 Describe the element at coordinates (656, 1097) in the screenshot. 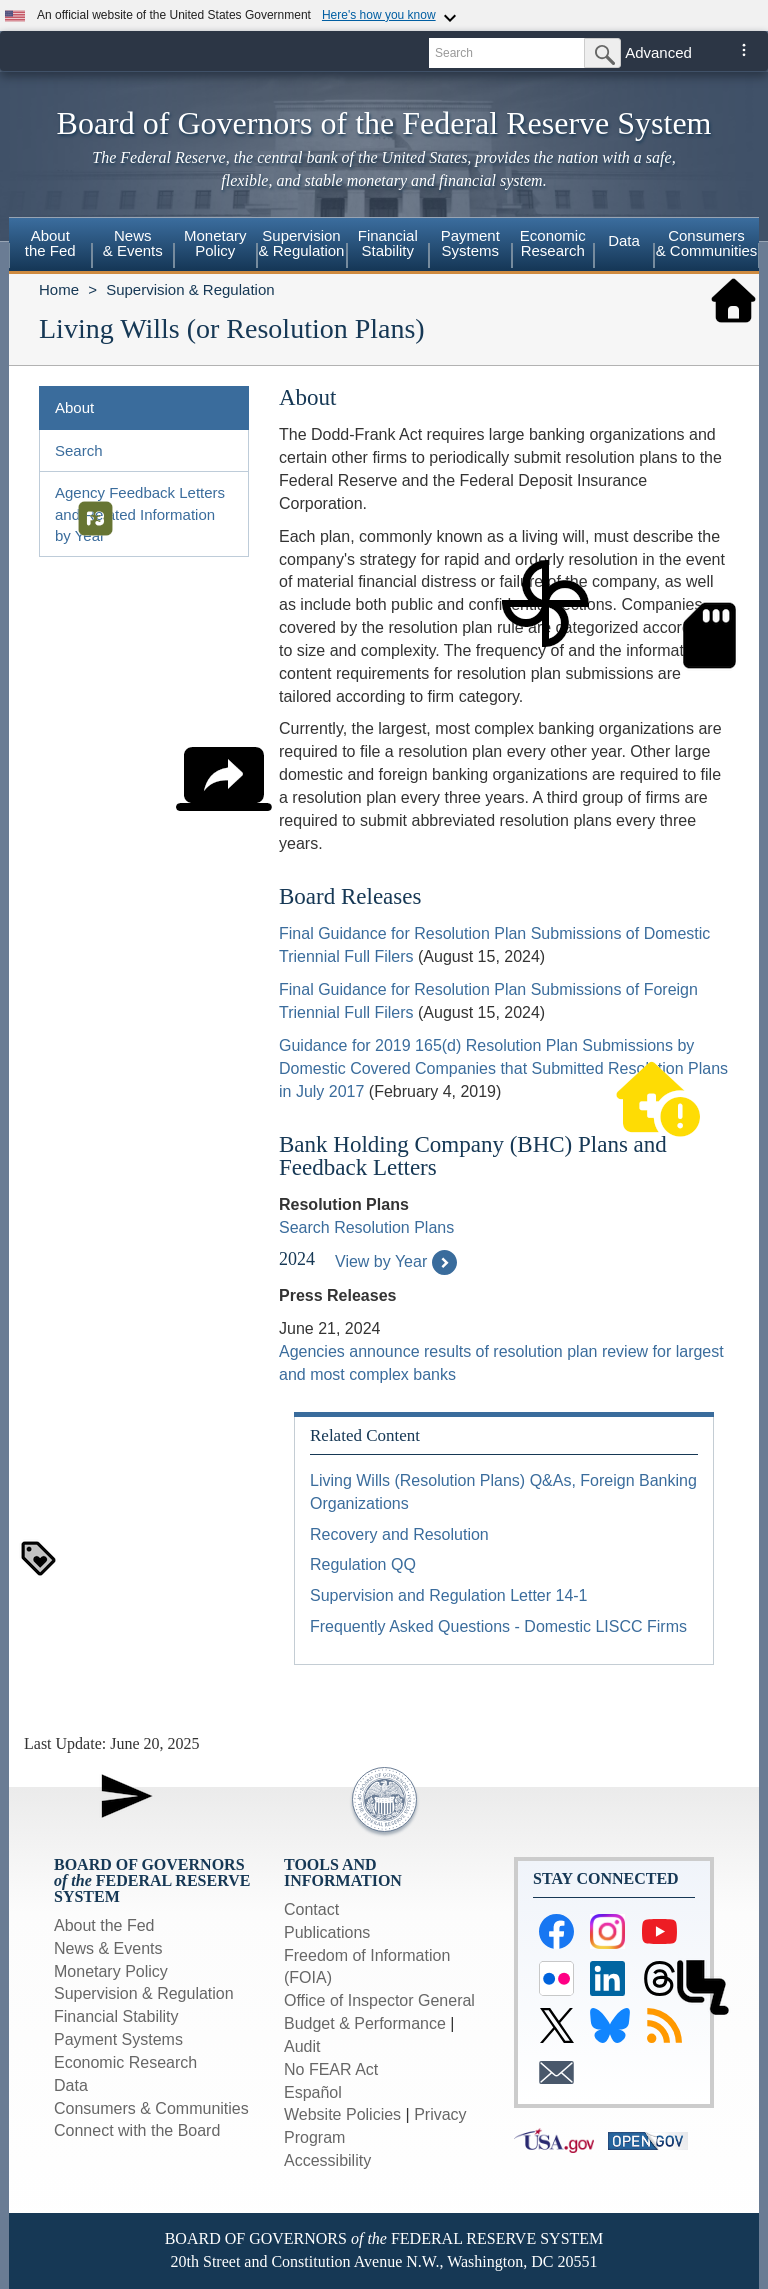

I see `home healthcare alert or urgent medical notice` at that location.